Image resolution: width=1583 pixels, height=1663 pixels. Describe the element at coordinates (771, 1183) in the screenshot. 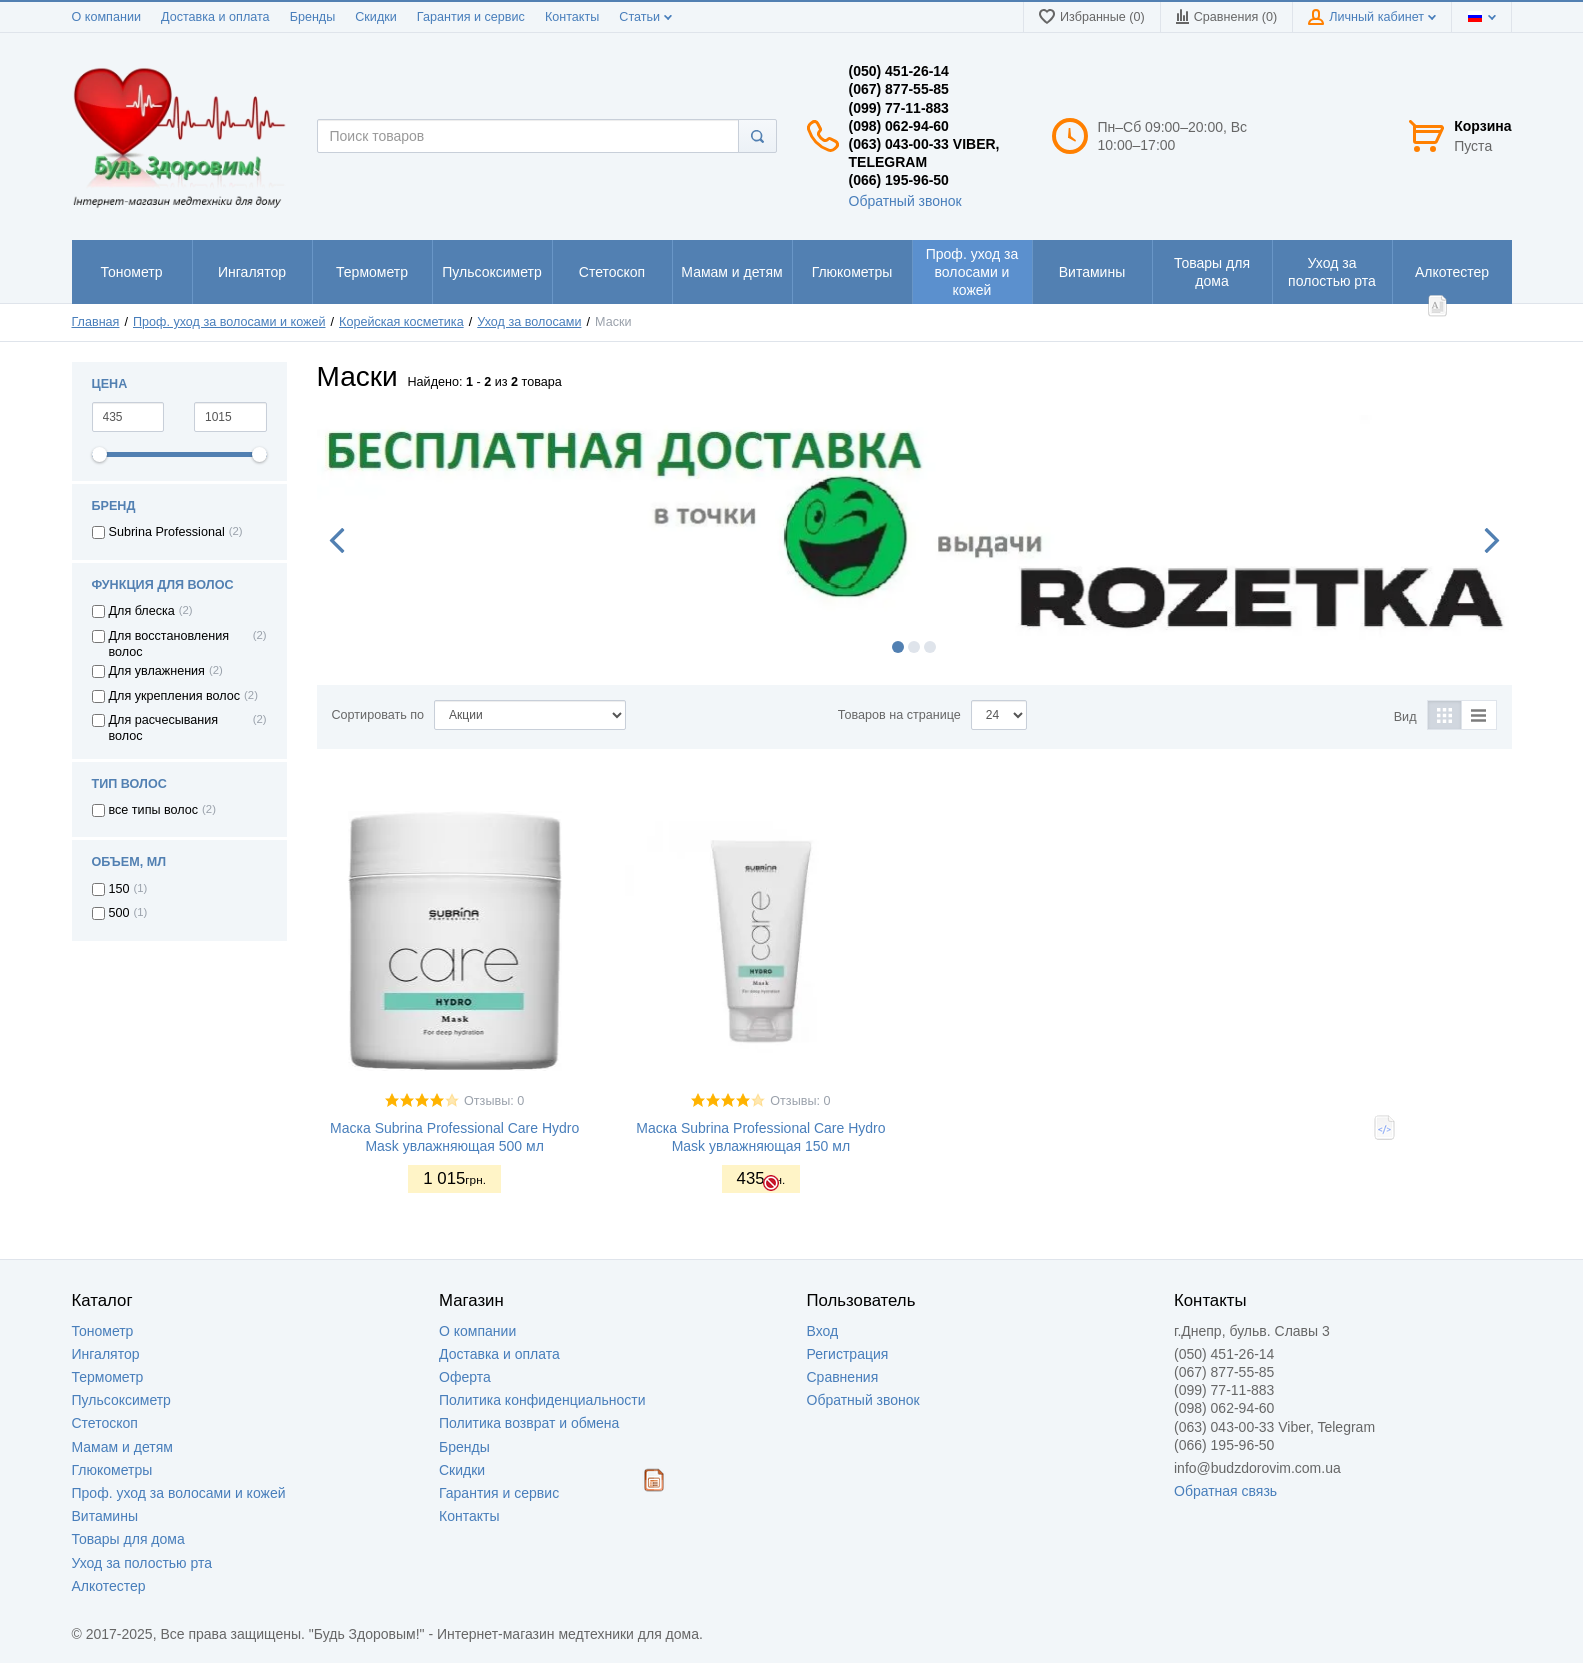

I see `delete selected email message` at that location.